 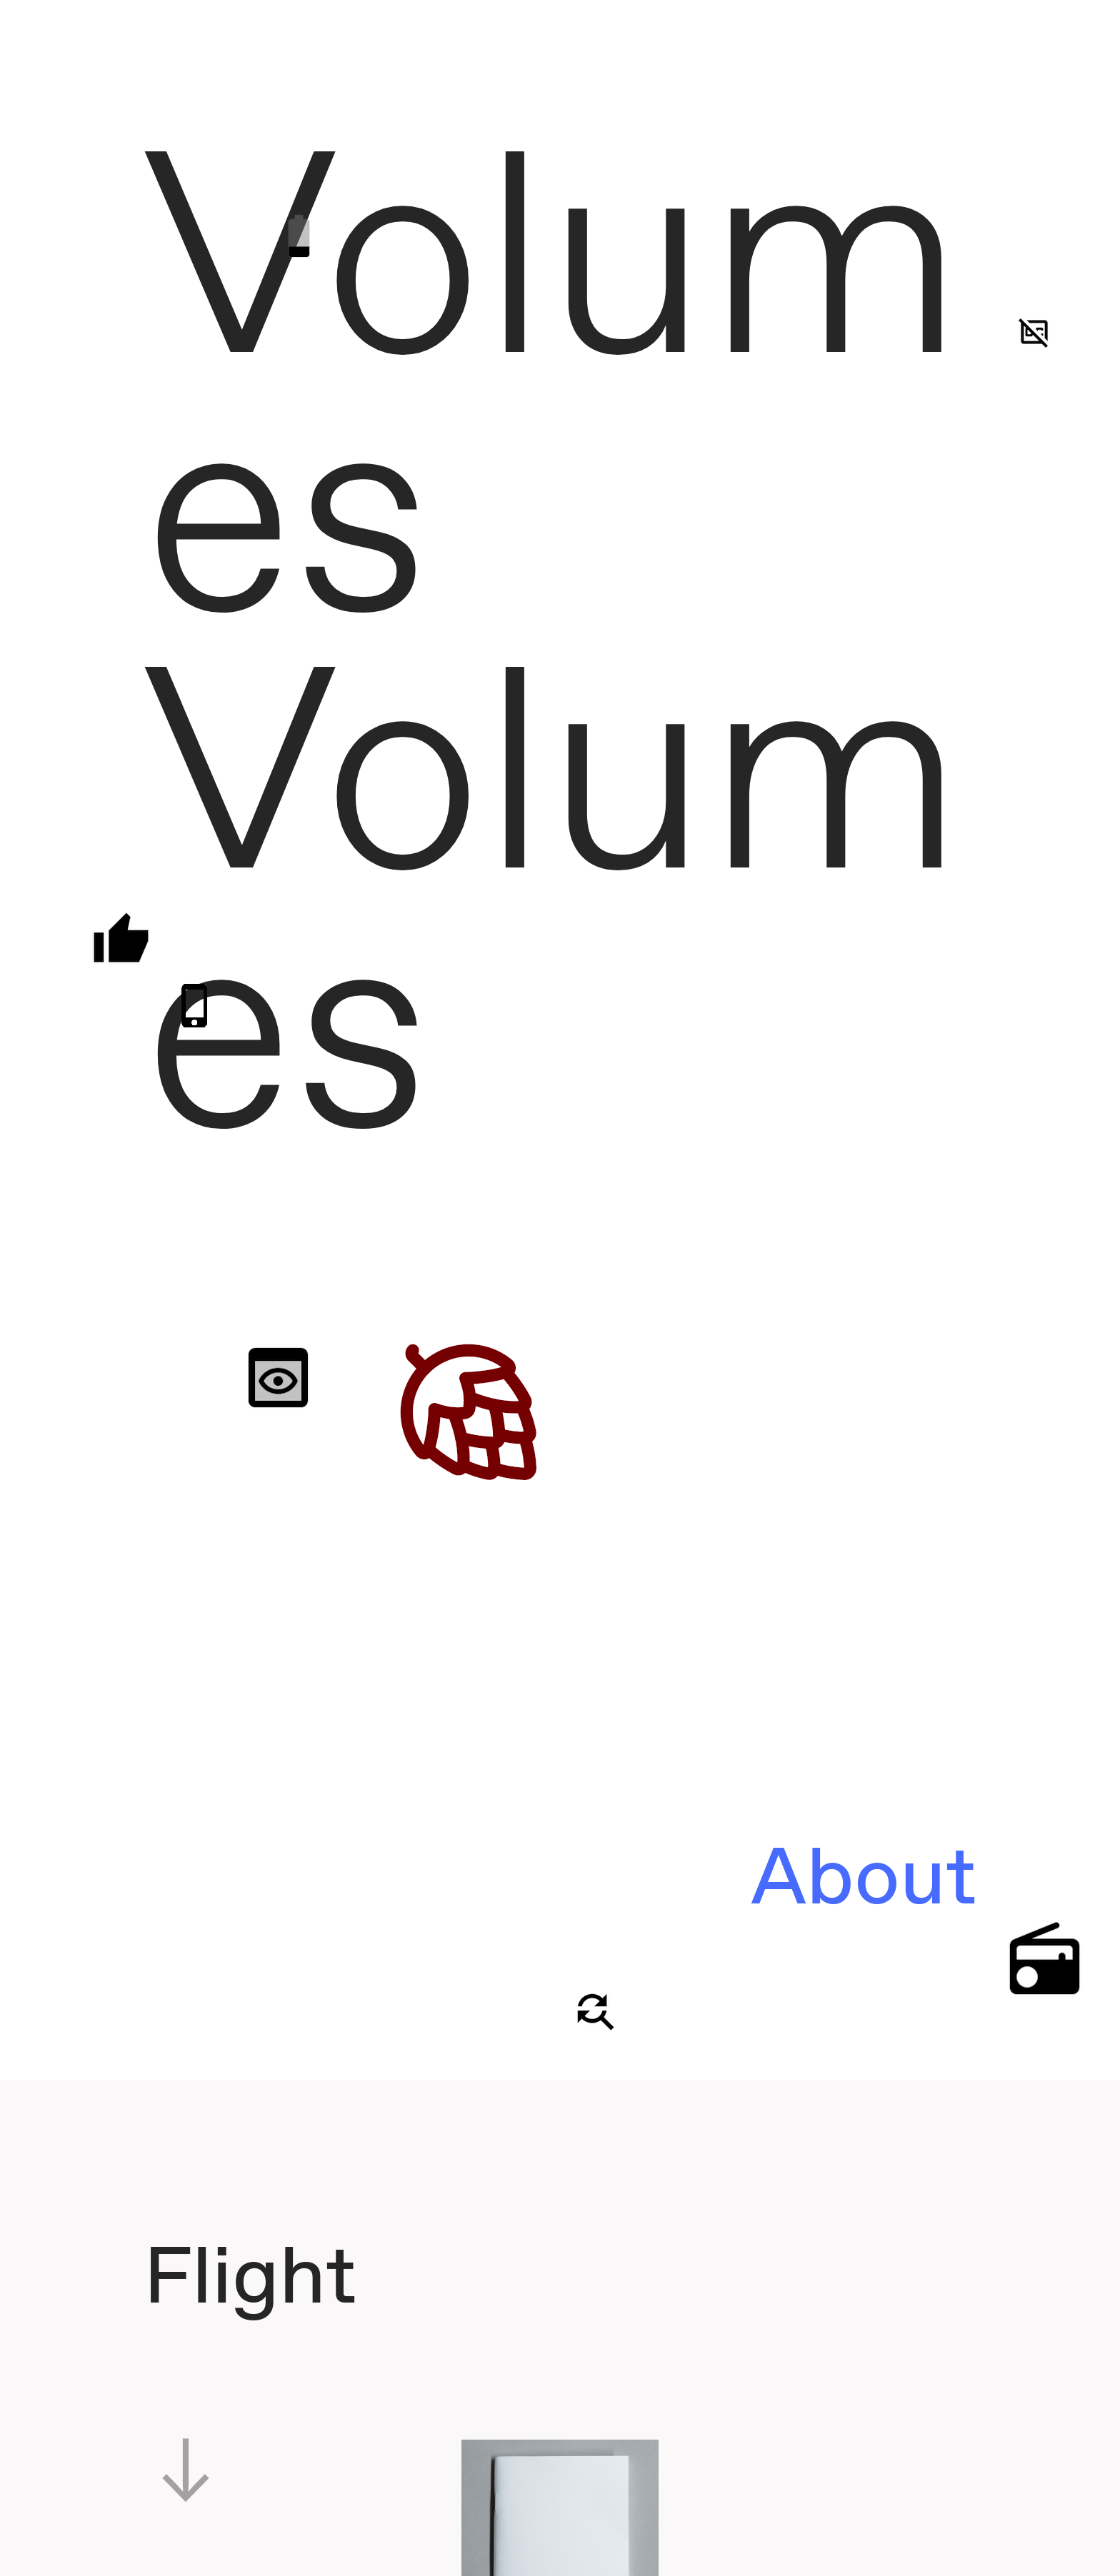 What do you see at coordinates (594, 2011) in the screenshot?
I see `find and replace text or content` at bounding box center [594, 2011].